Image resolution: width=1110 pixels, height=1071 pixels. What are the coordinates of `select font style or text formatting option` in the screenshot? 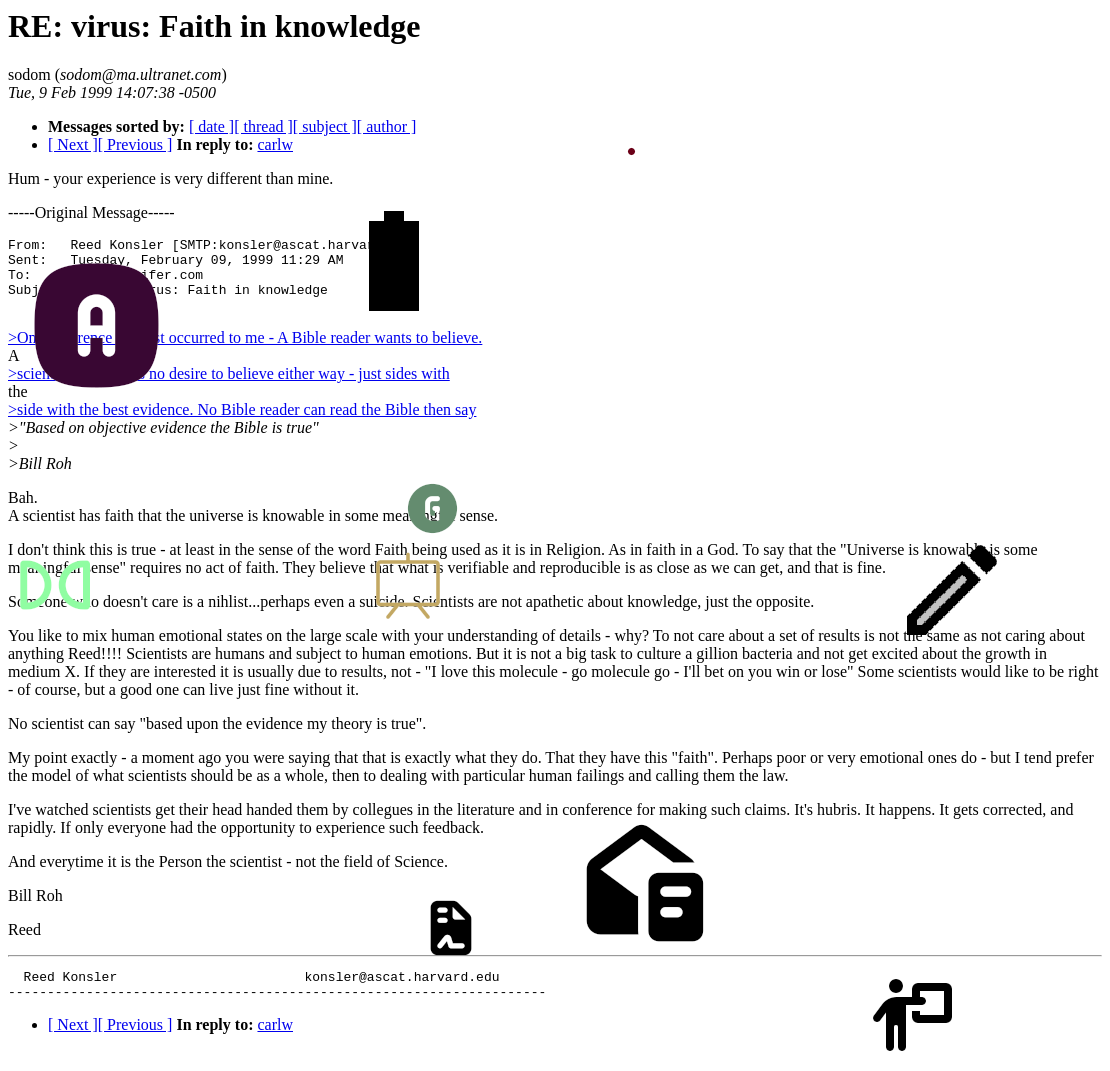 It's located at (96, 325).